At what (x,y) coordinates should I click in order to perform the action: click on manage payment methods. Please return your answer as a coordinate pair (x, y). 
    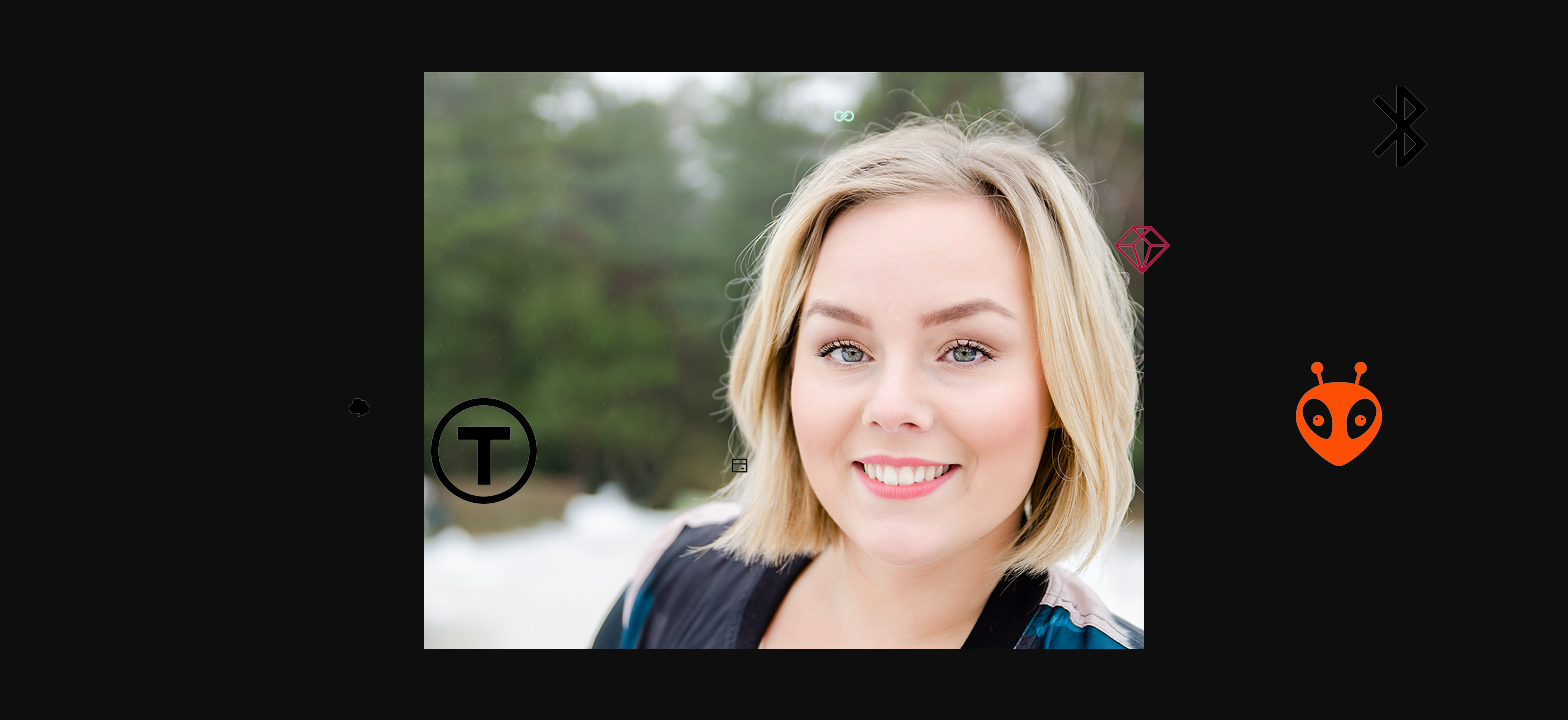
    Looking at the image, I should click on (739, 465).